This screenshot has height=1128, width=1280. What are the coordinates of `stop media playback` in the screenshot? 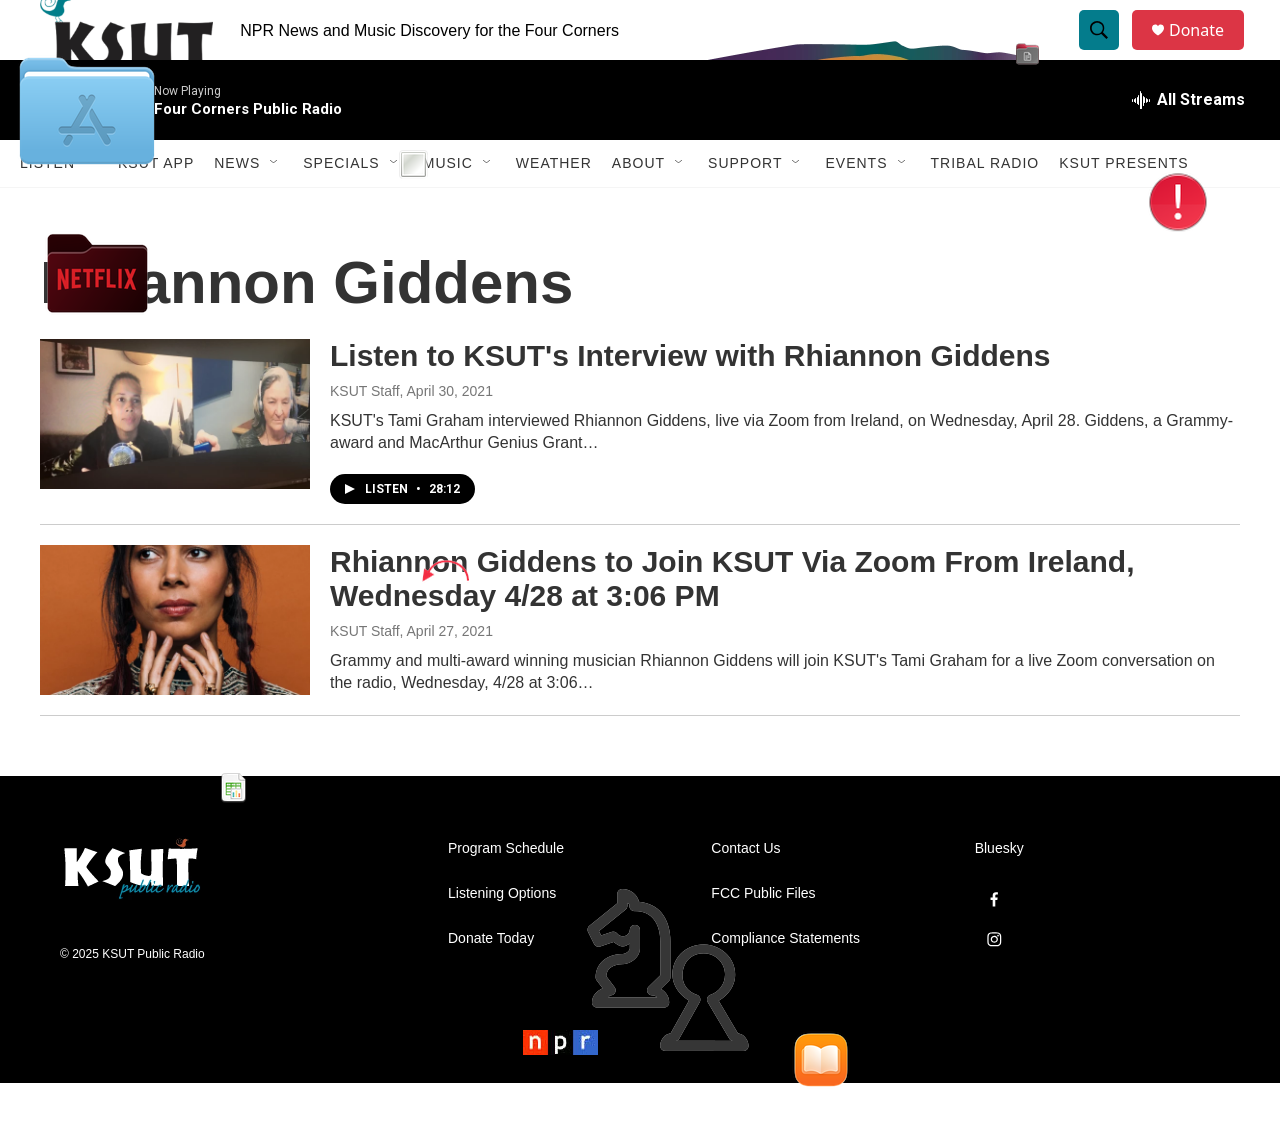 It's located at (413, 164).